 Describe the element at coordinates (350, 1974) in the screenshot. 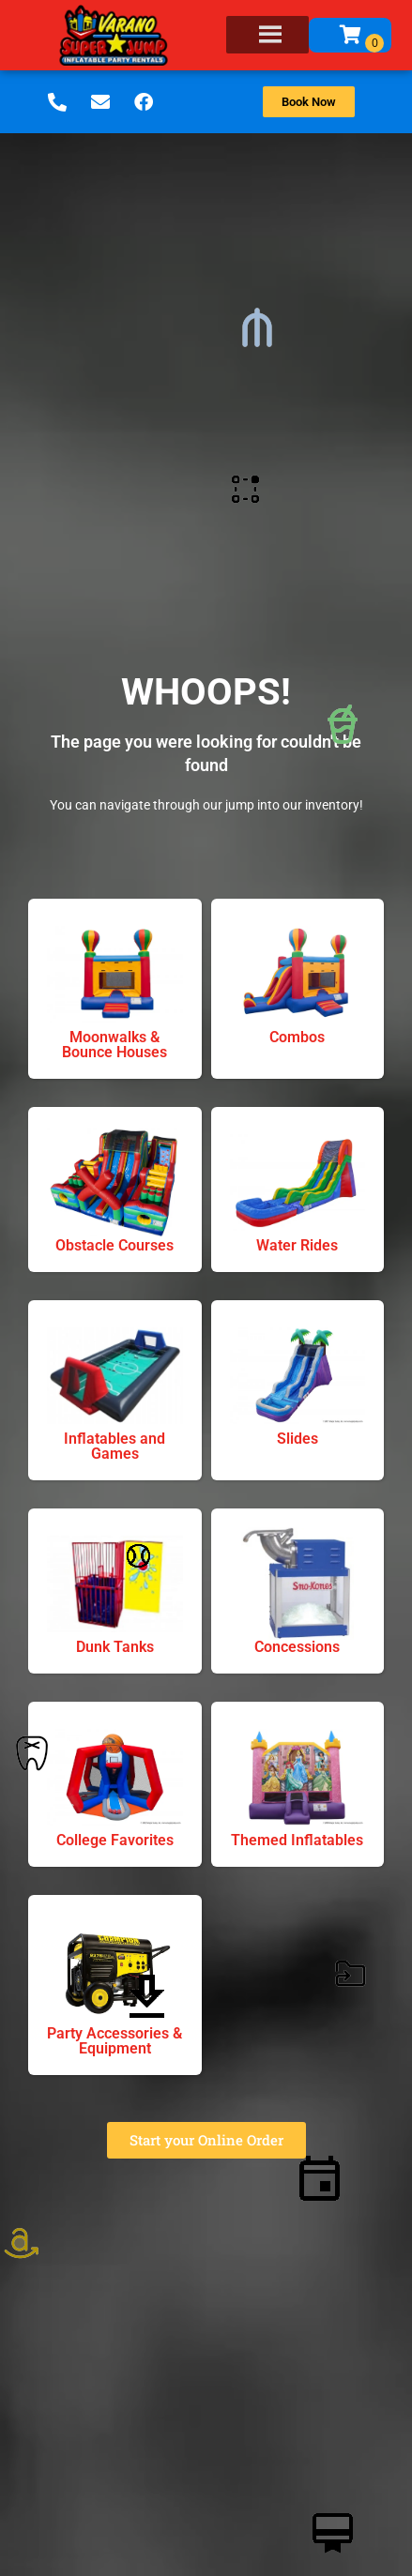

I see `create a symbolic link to this folder` at that location.